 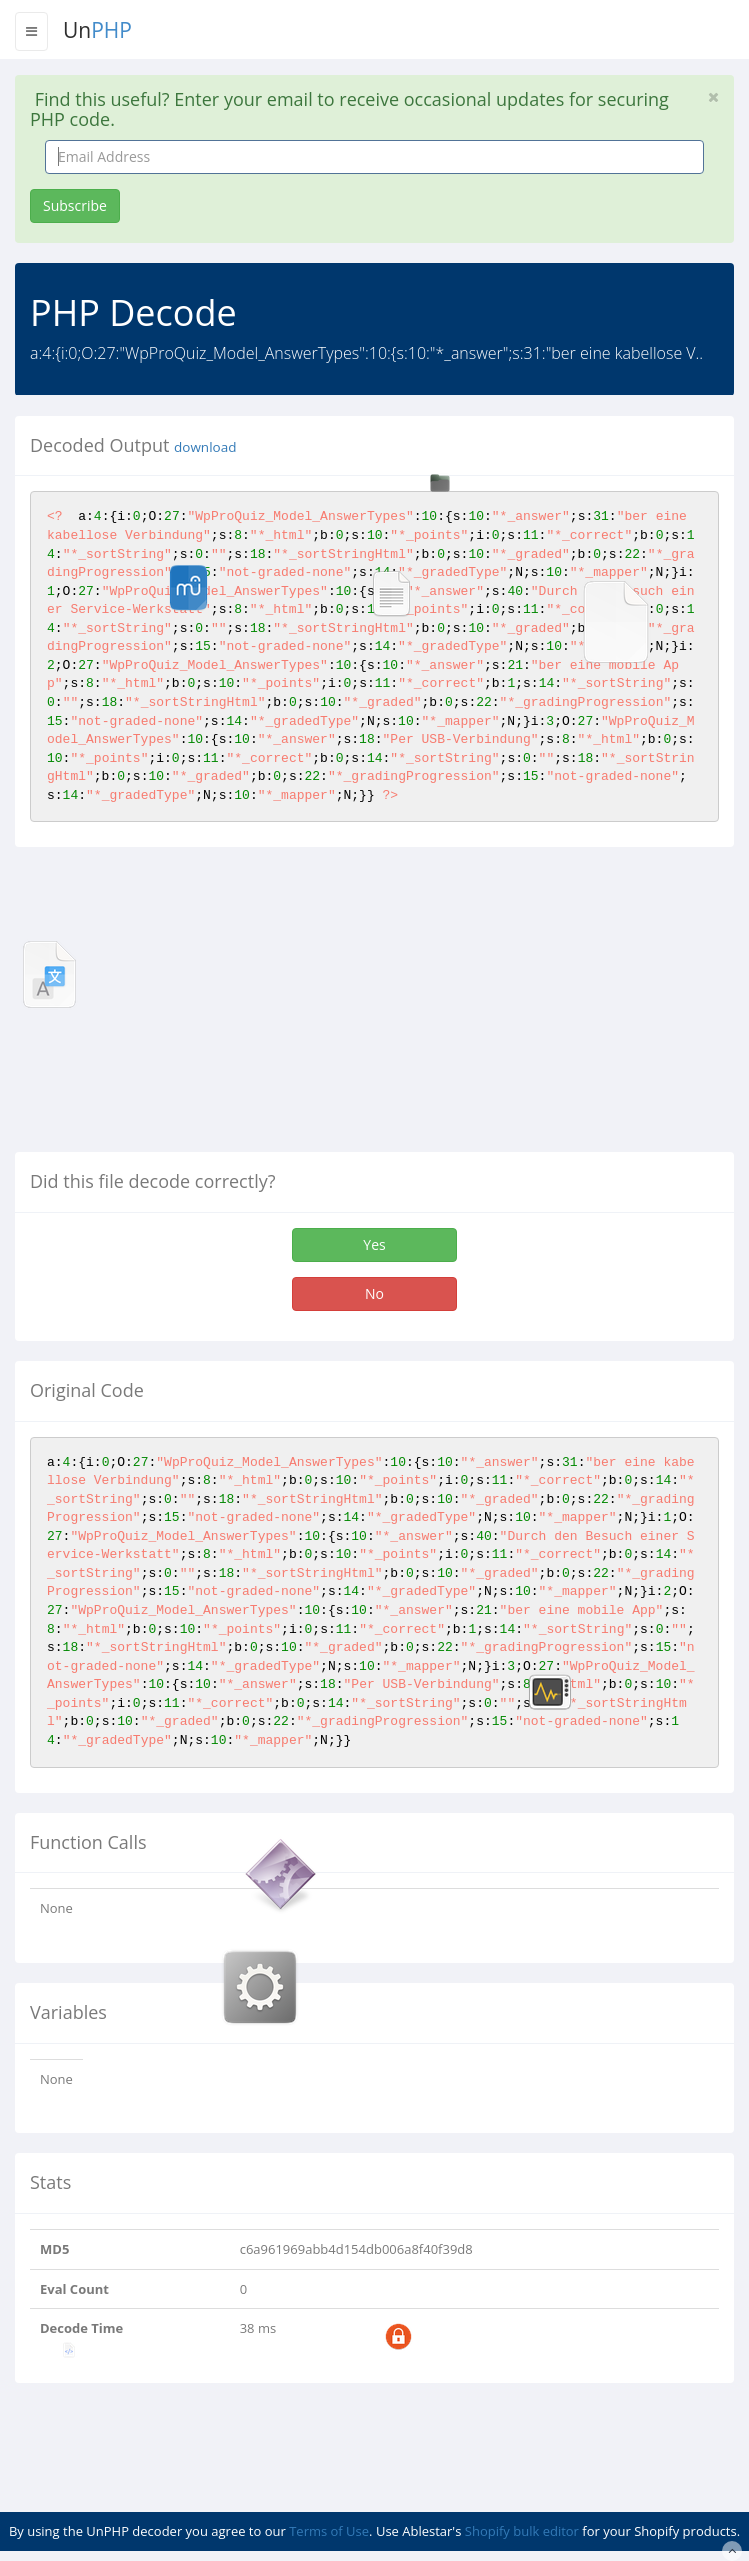 I want to click on indicates an empty or zero-byte file, so click(x=616, y=622).